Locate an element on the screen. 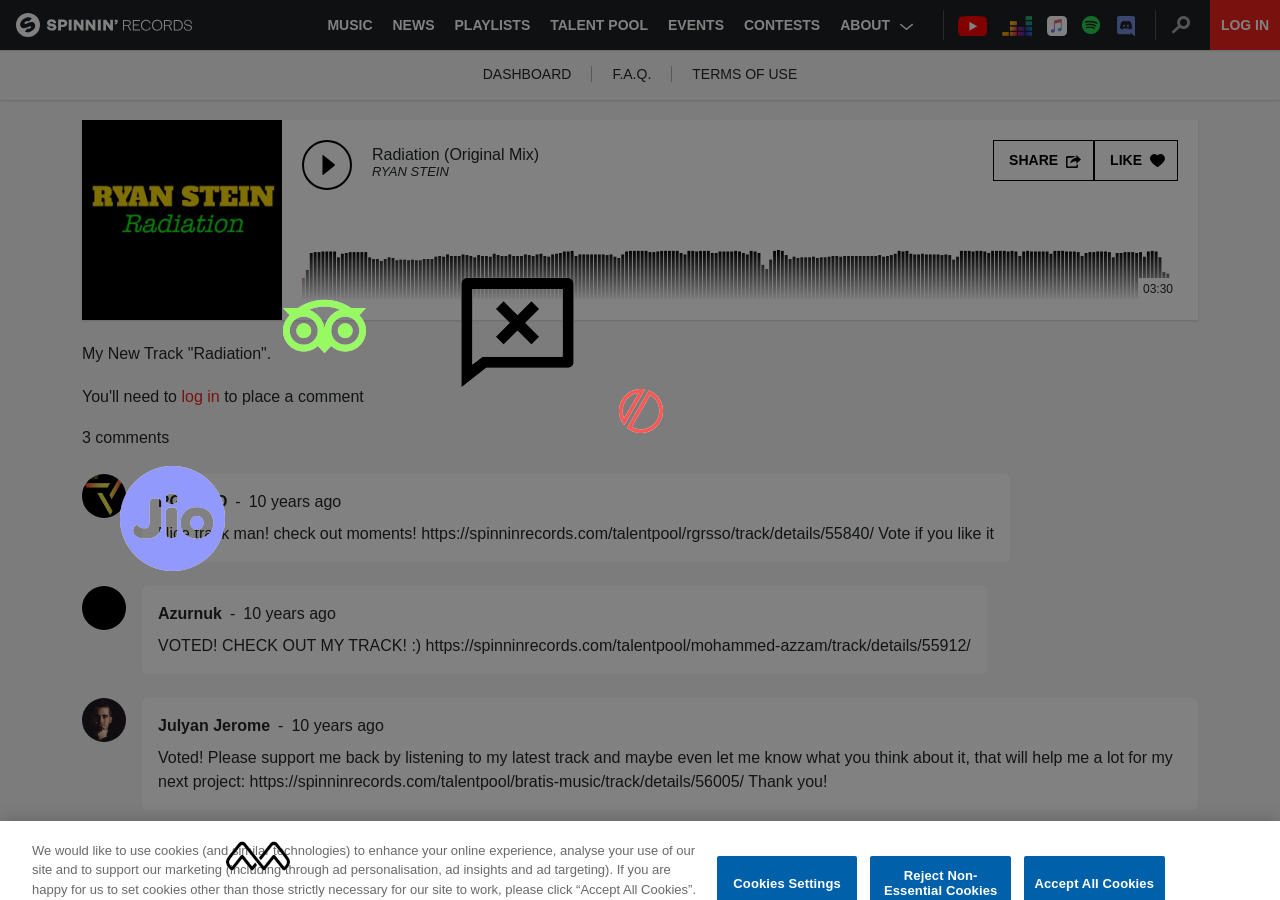  delete a conversation is located at coordinates (517, 328).